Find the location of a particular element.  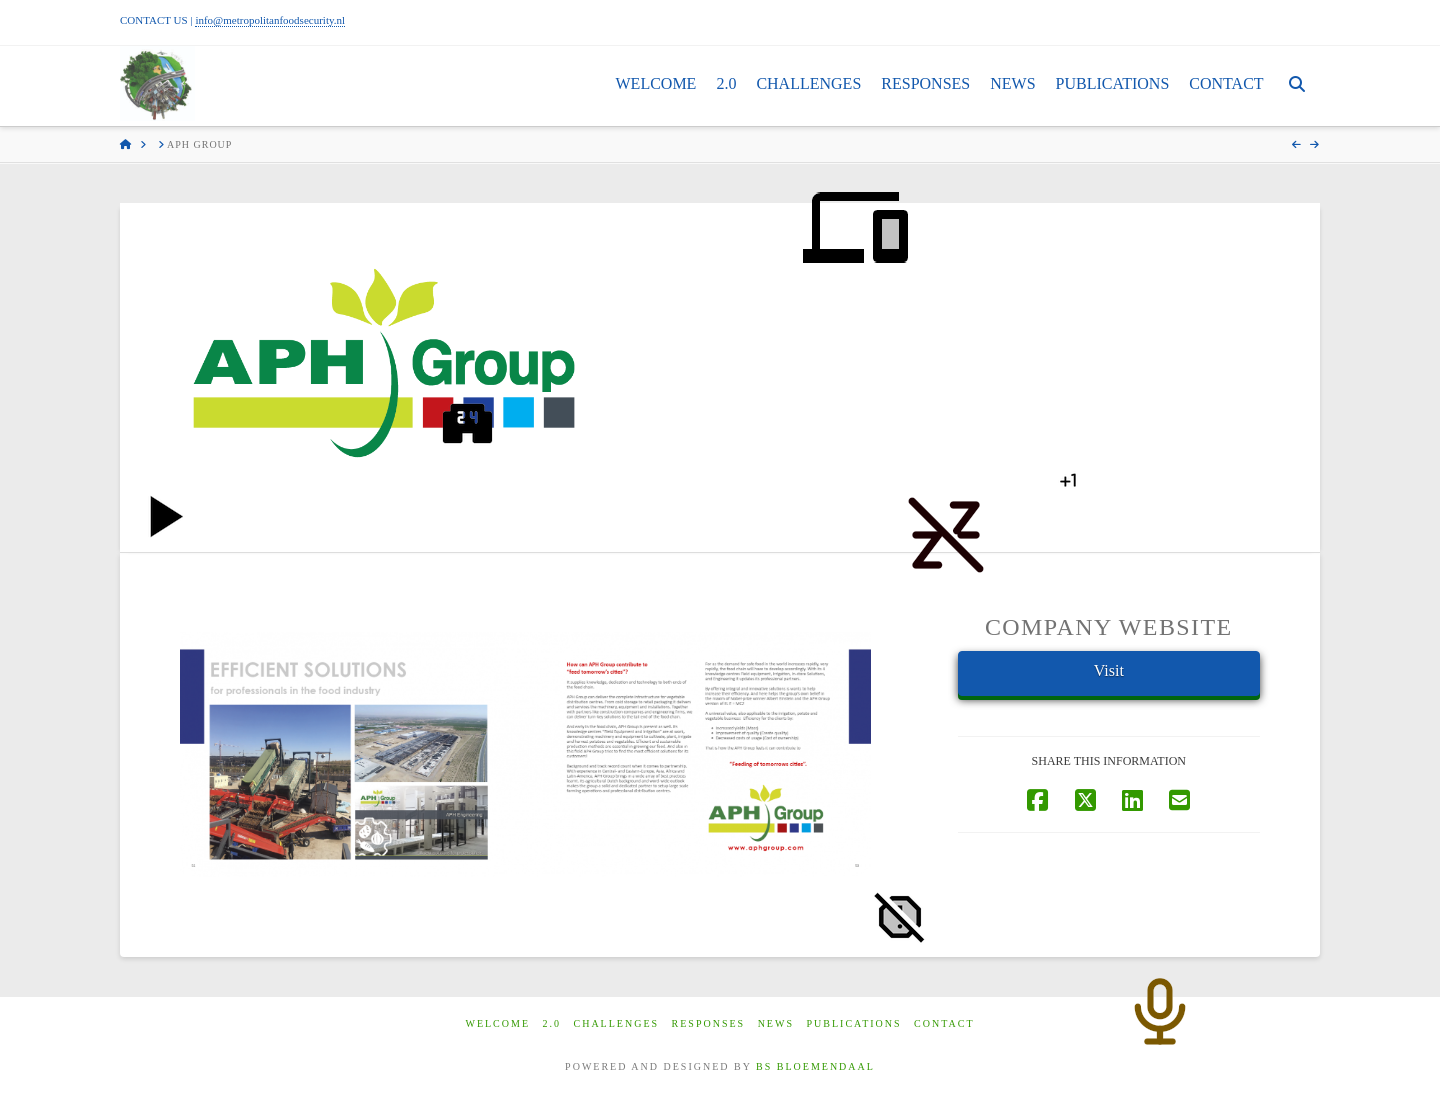

disable report notifications is located at coordinates (900, 917).